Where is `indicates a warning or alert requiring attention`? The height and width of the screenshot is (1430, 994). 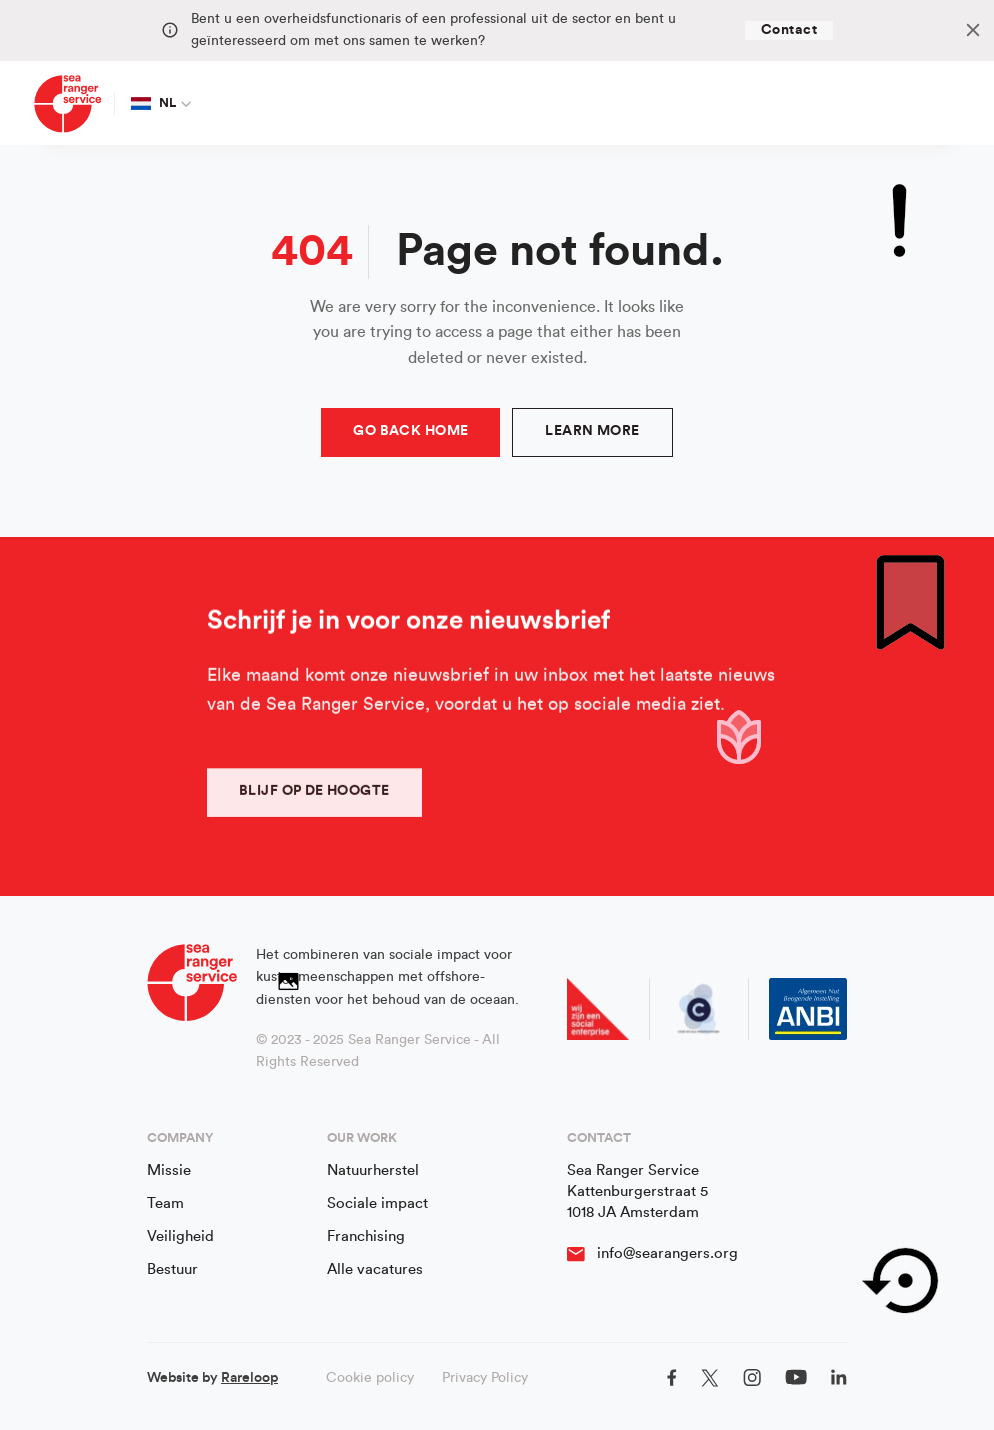 indicates a warning or alert requiring attention is located at coordinates (899, 220).